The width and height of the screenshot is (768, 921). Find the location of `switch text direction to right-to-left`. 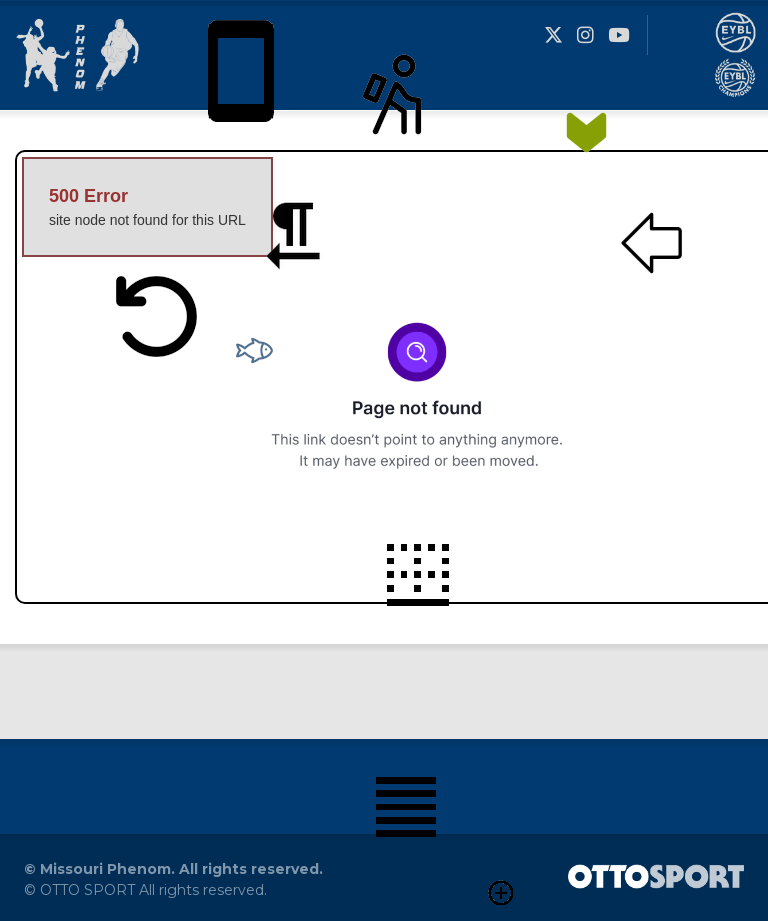

switch text direction to right-to-left is located at coordinates (293, 236).